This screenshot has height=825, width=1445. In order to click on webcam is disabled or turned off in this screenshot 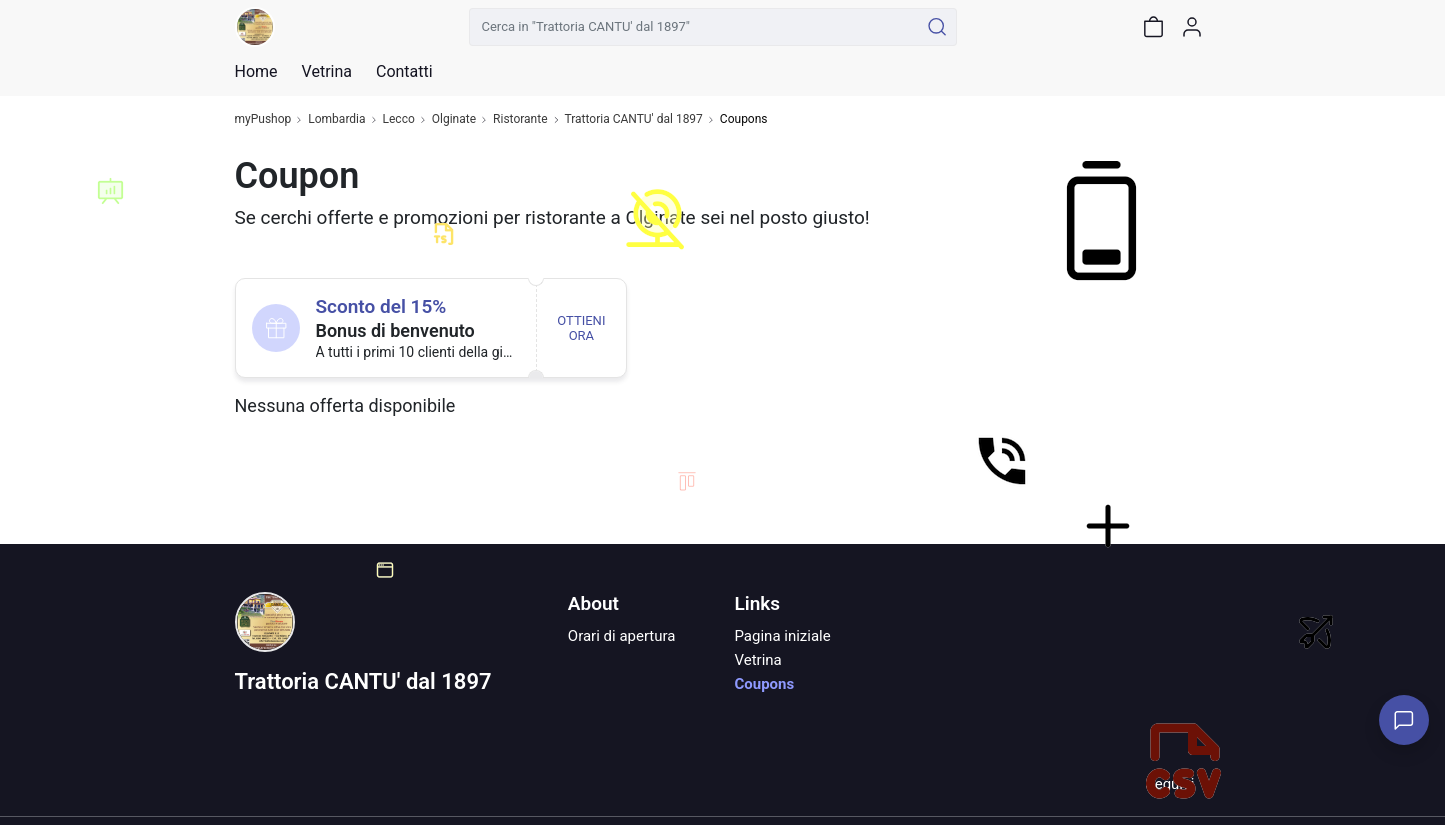, I will do `click(657, 220)`.